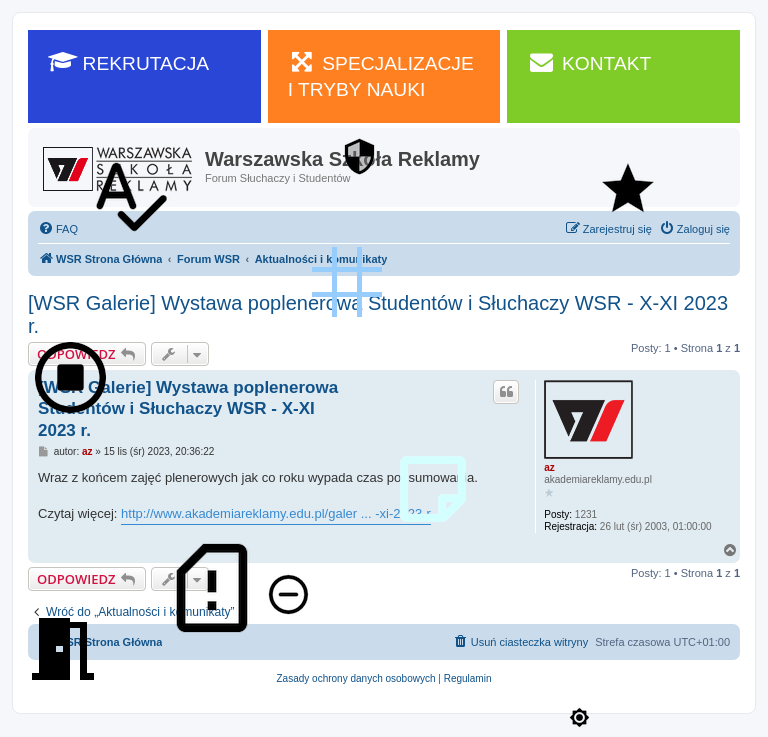 This screenshot has width=768, height=737. I want to click on access meeting room booking, so click(63, 649).